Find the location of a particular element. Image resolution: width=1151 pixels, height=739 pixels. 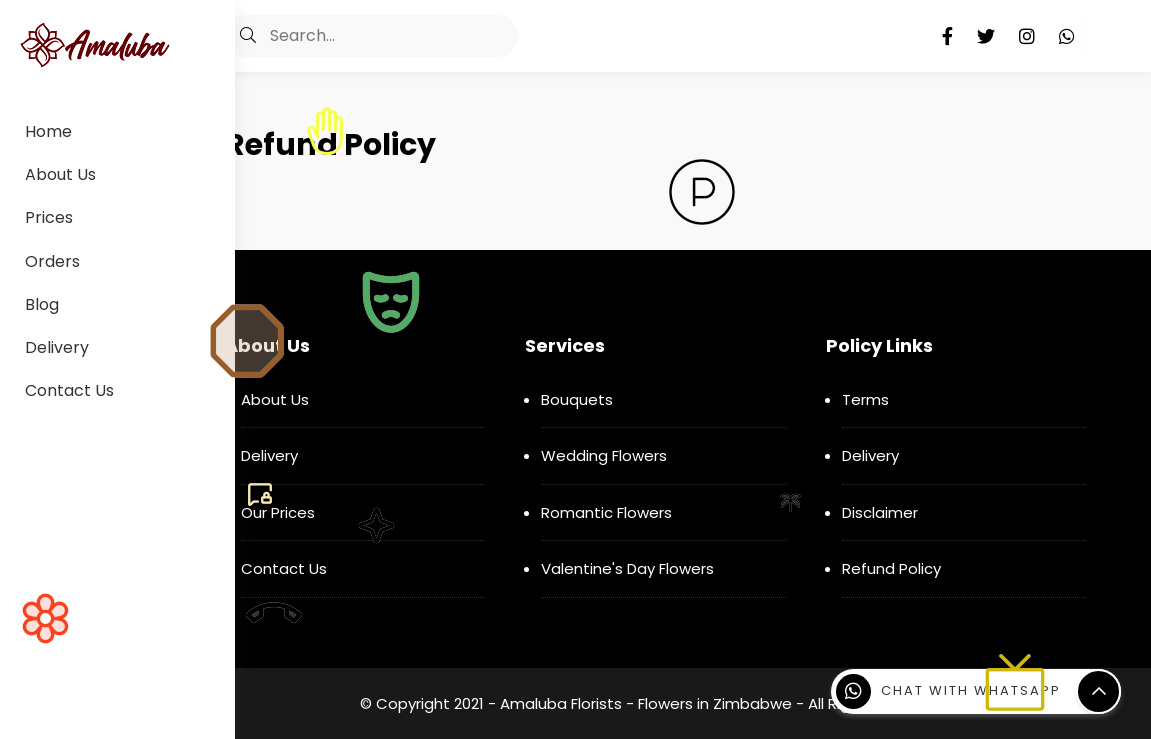

access garden or plant care features is located at coordinates (45, 618).